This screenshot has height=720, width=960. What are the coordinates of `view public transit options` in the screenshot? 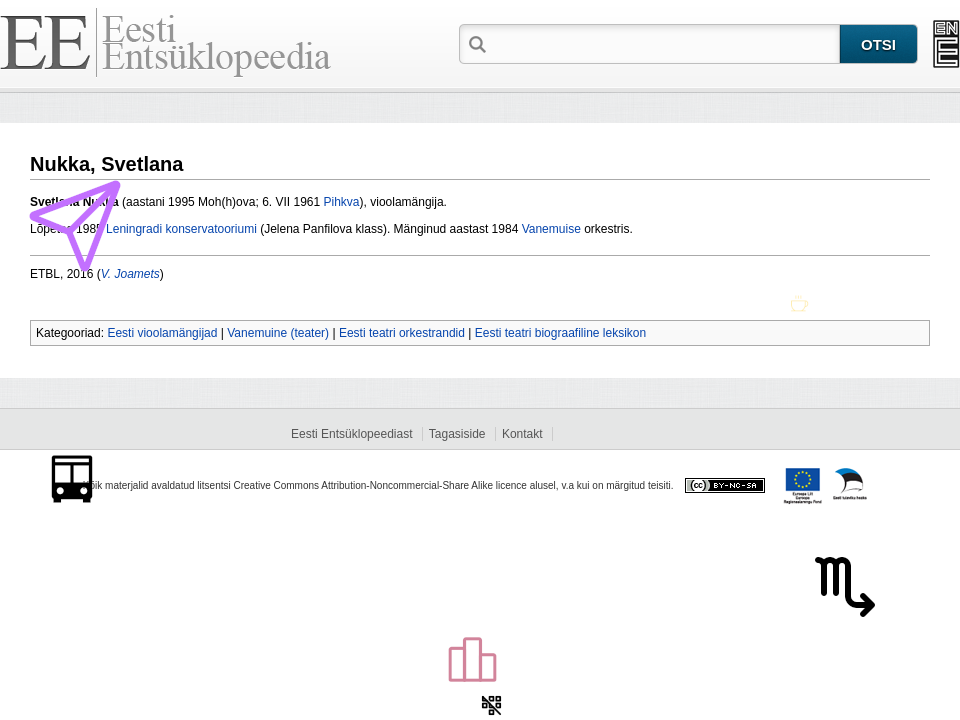 It's located at (72, 479).